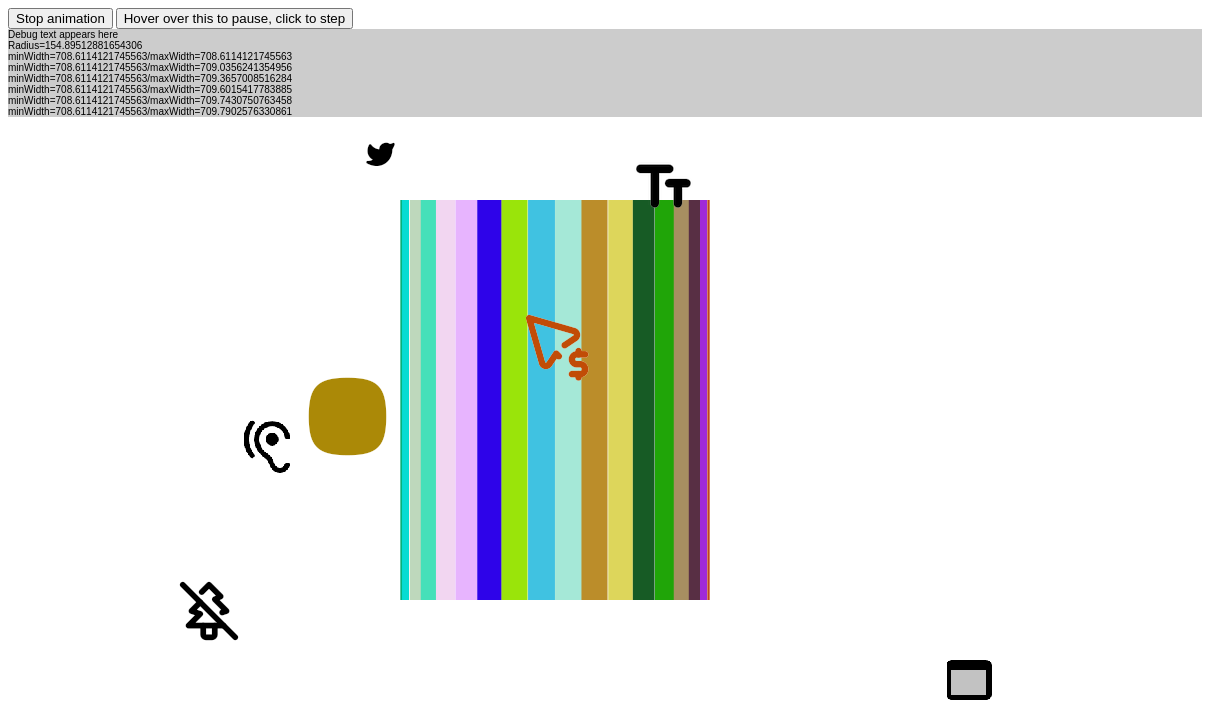  I want to click on access hearing or audio accessibility settings, so click(267, 447).